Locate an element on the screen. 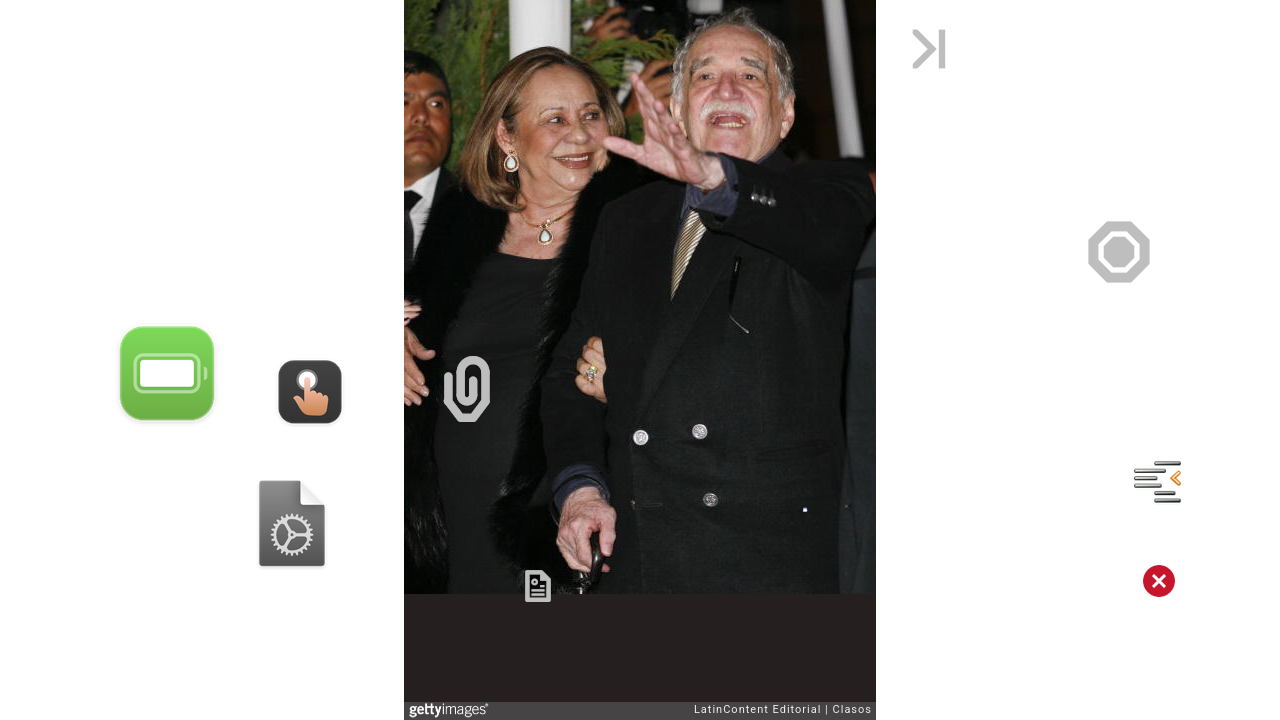  indicates email has an attachment is located at coordinates (469, 389).